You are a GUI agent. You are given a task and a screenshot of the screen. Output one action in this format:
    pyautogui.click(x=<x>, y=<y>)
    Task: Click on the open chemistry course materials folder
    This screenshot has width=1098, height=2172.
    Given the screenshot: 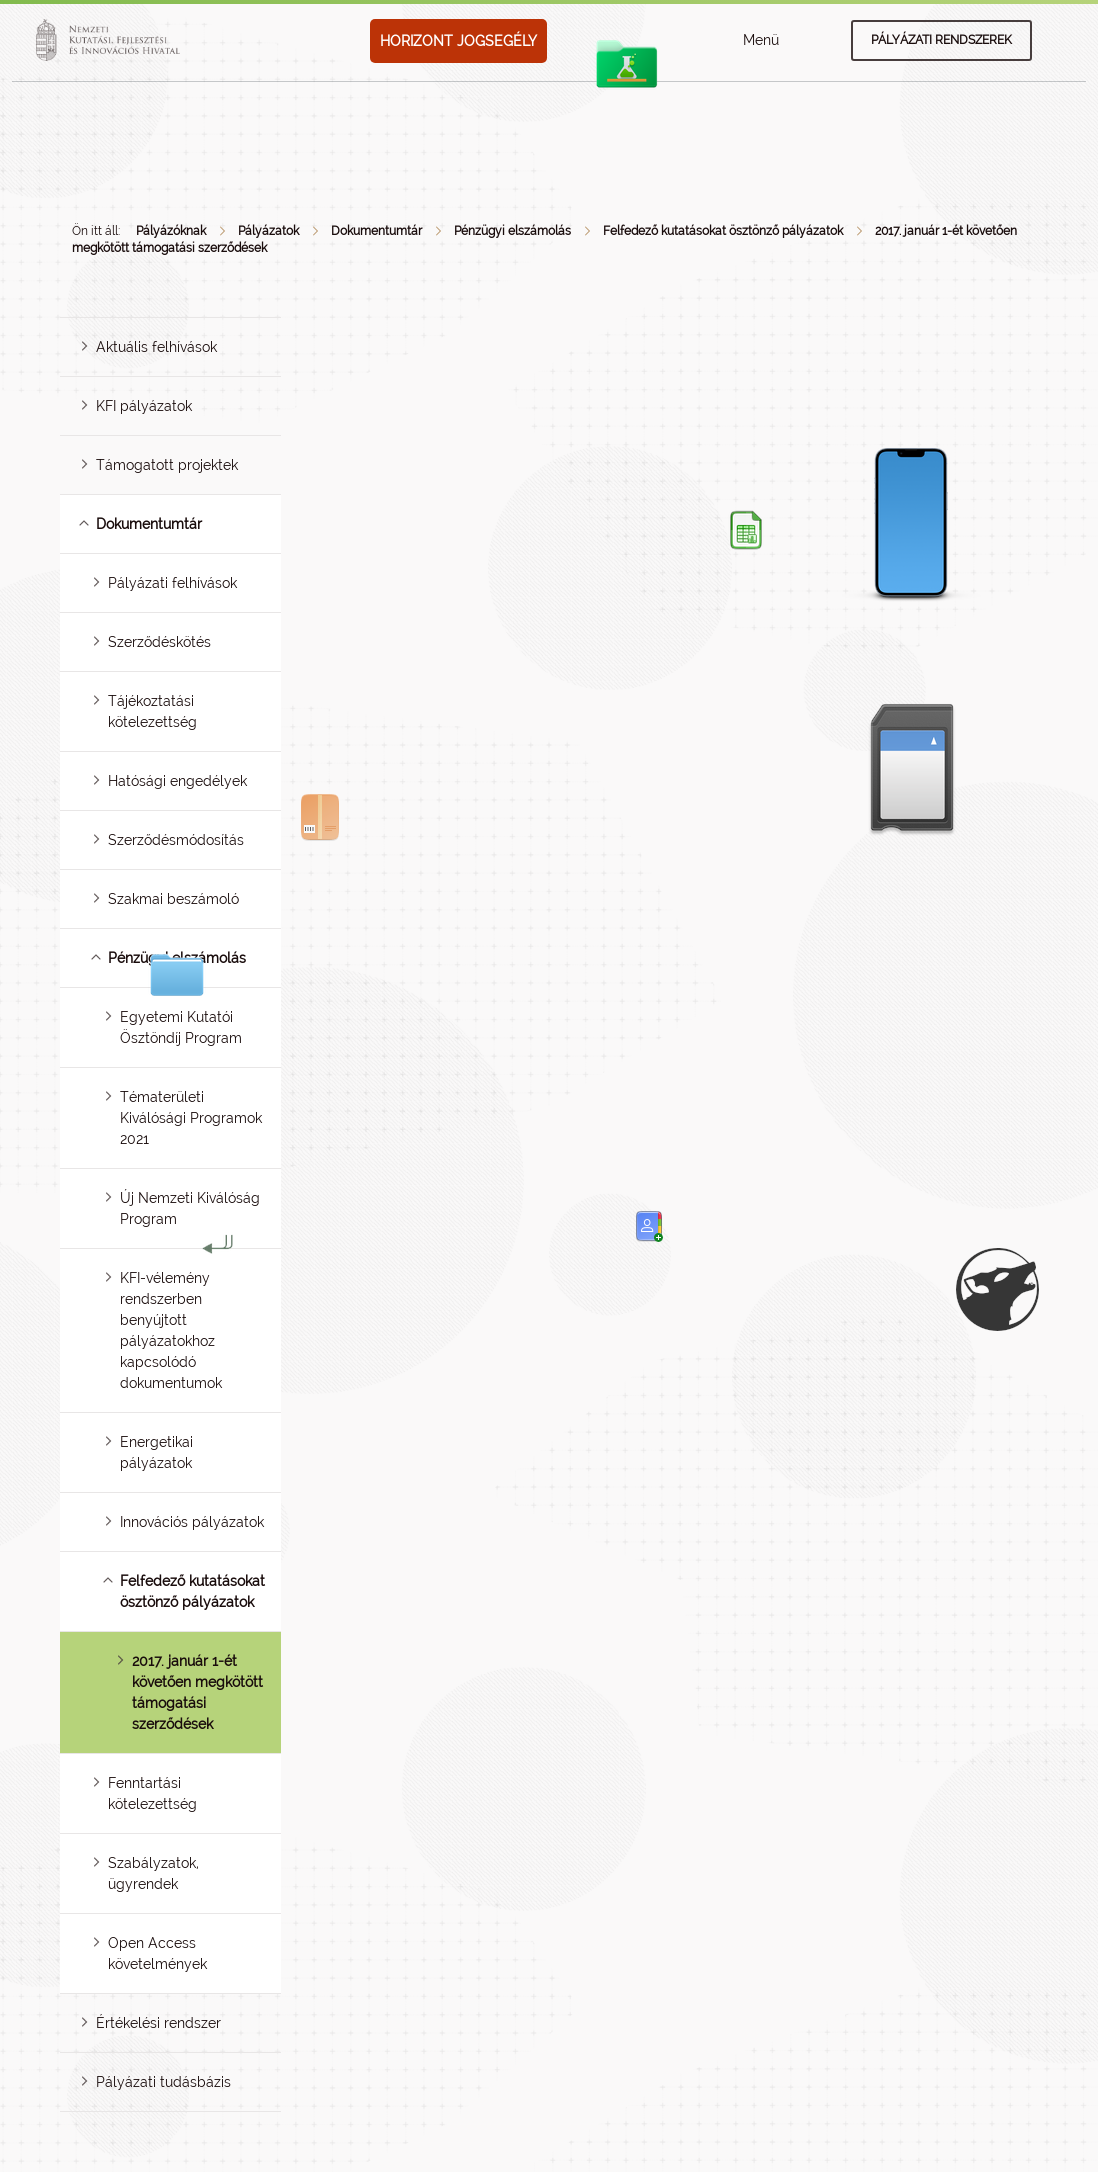 What is the action you would take?
    pyautogui.click(x=626, y=65)
    